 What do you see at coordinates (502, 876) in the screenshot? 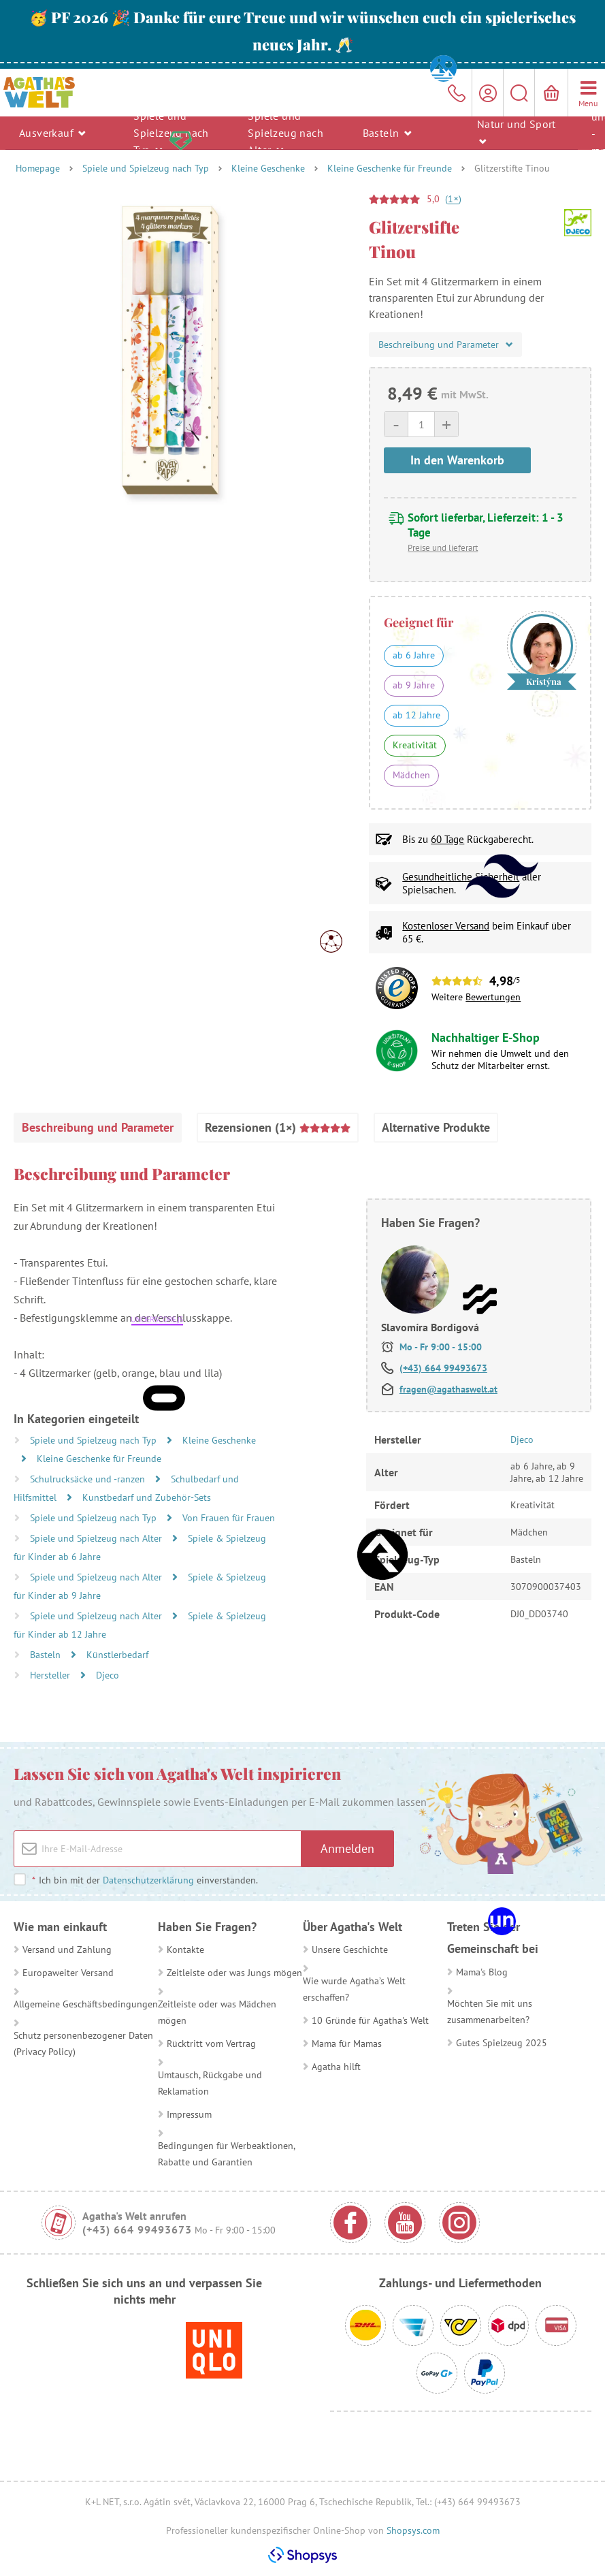
I see `tailwind css framework logo` at bounding box center [502, 876].